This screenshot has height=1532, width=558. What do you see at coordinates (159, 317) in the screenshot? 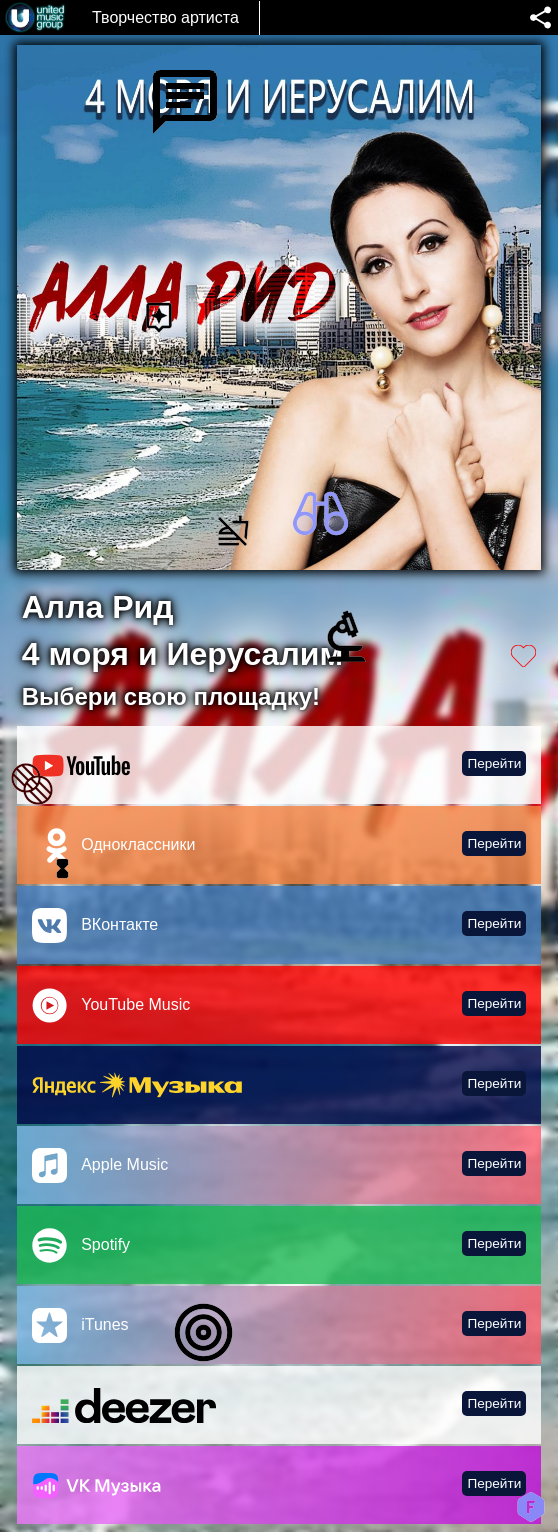
I see `access AI assistant or smart suggestions` at bounding box center [159, 317].